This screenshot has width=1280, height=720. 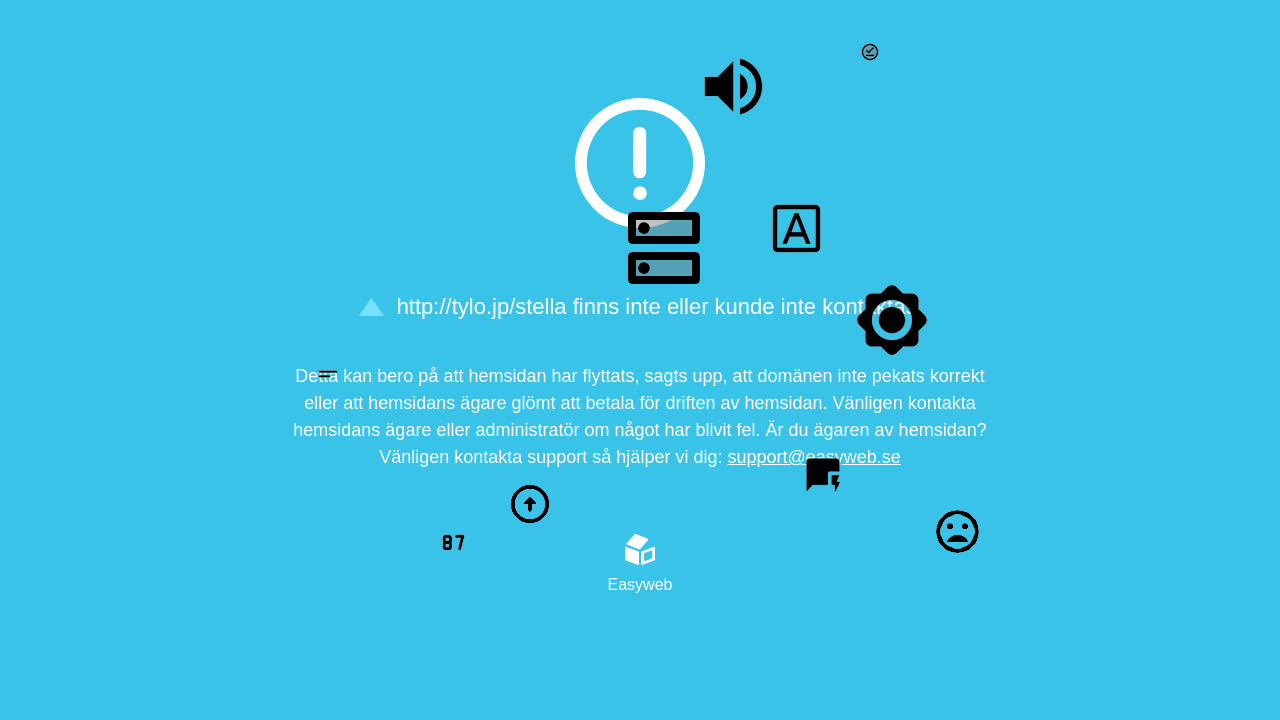 I want to click on access server or DNS settings, so click(x=664, y=248).